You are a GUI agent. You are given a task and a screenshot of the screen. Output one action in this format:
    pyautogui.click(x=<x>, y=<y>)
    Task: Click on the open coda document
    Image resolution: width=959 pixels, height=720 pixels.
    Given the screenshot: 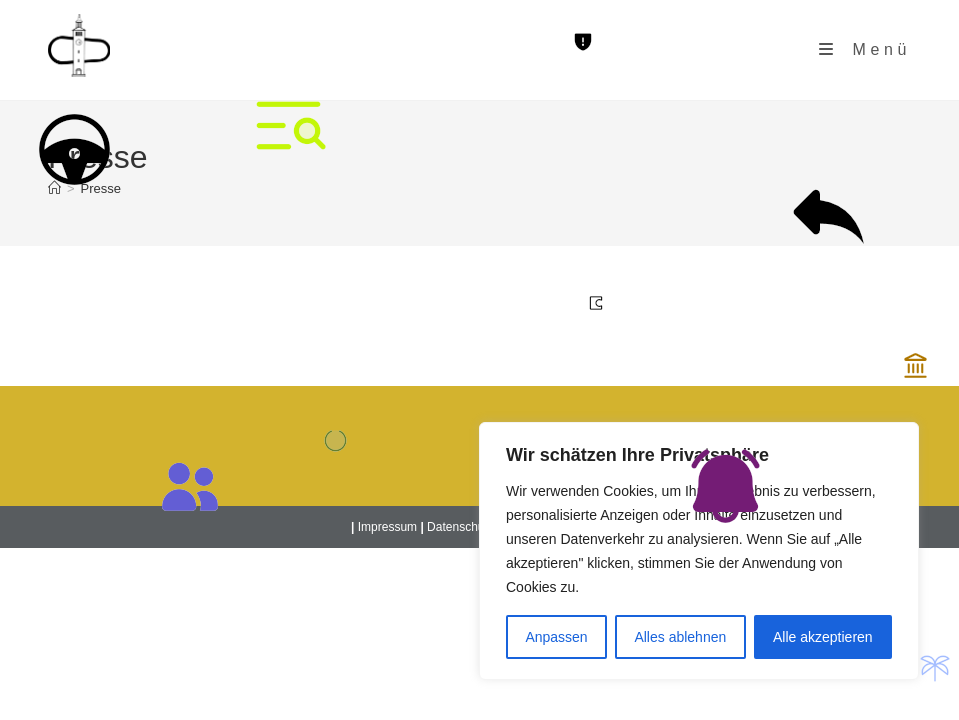 What is the action you would take?
    pyautogui.click(x=596, y=303)
    